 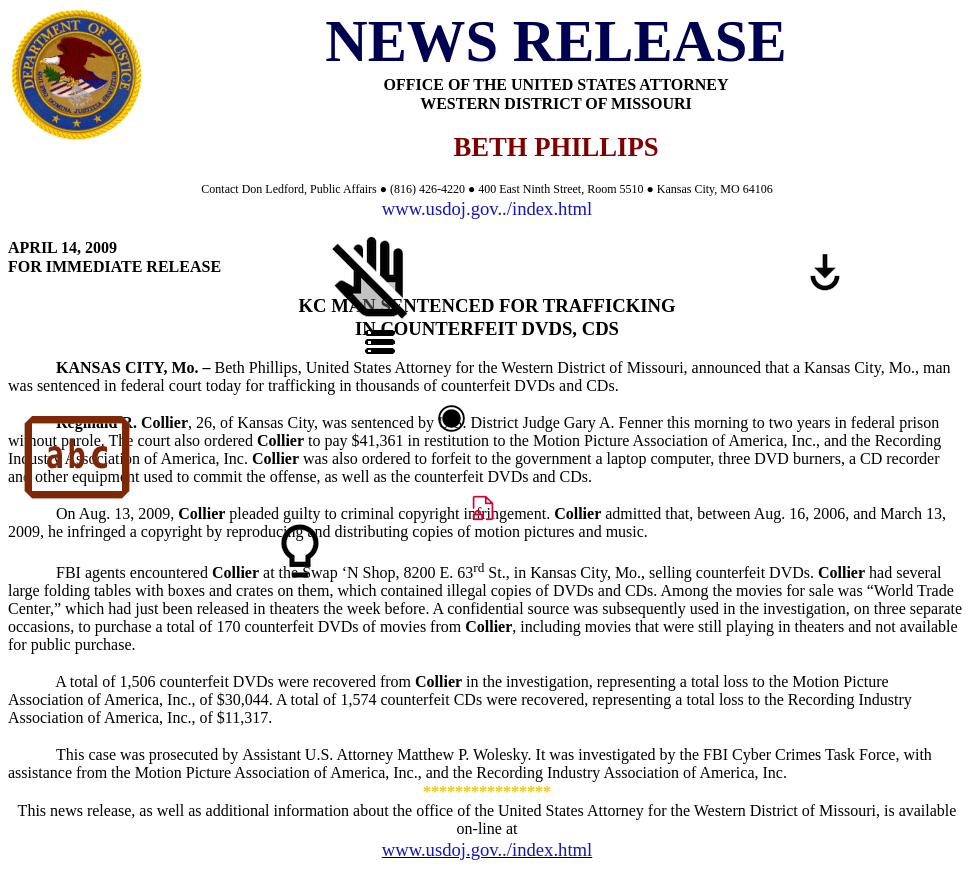 What do you see at coordinates (483, 508) in the screenshot?
I see `access a password-protected file` at bounding box center [483, 508].